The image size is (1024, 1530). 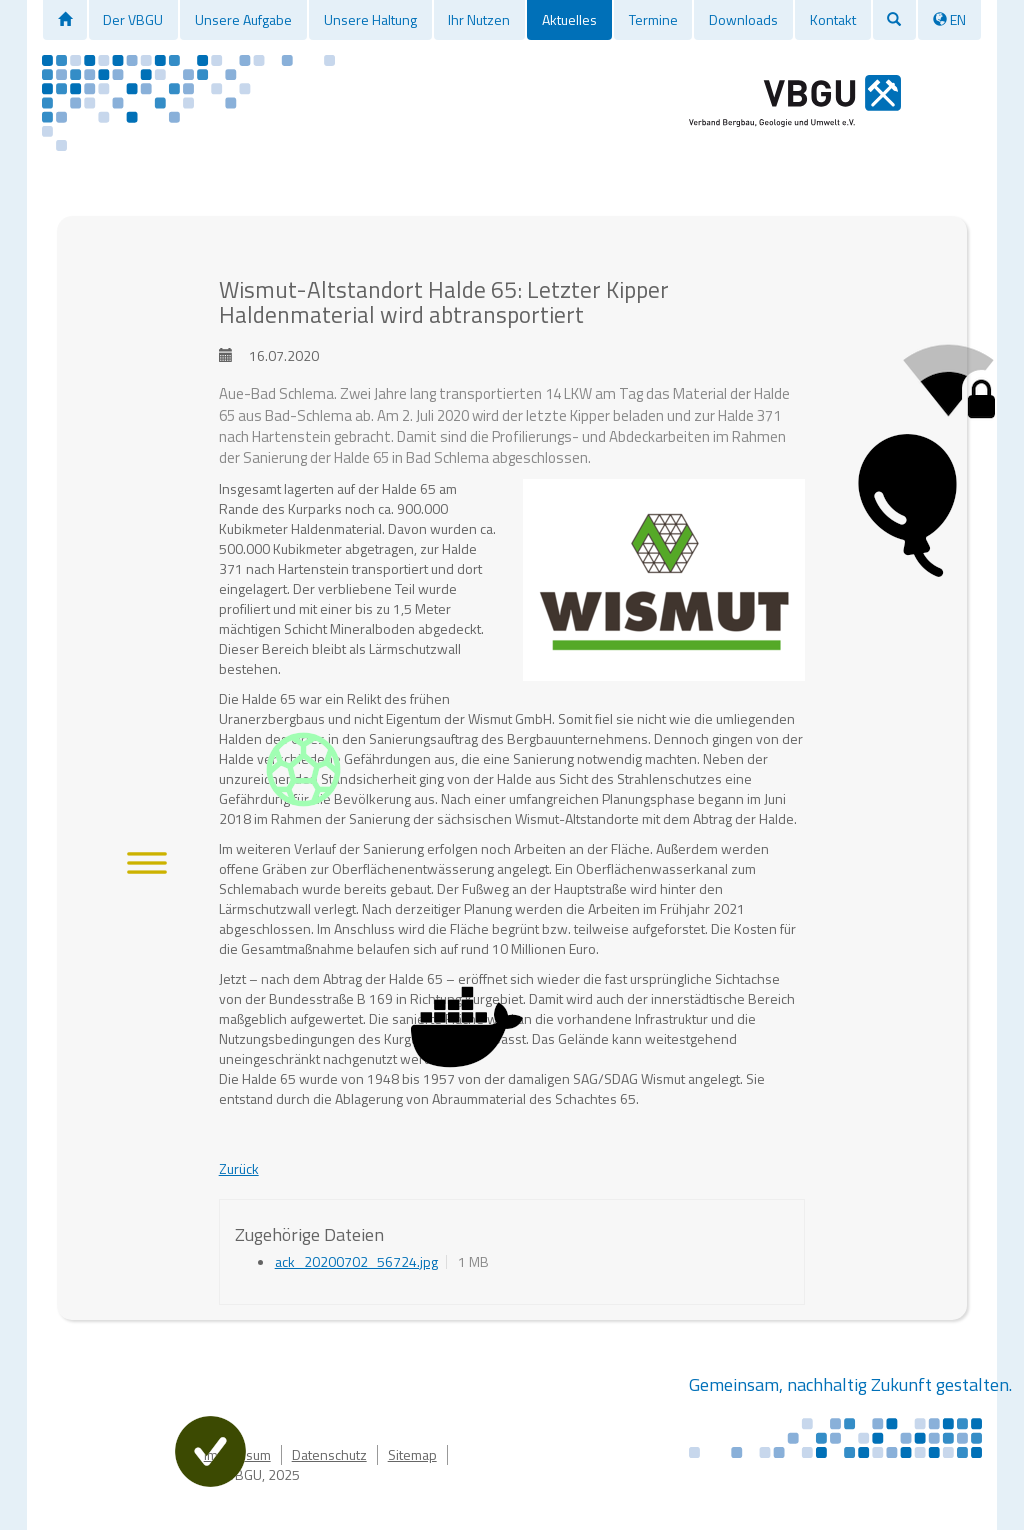 What do you see at coordinates (147, 863) in the screenshot?
I see `open navigation menu` at bounding box center [147, 863].